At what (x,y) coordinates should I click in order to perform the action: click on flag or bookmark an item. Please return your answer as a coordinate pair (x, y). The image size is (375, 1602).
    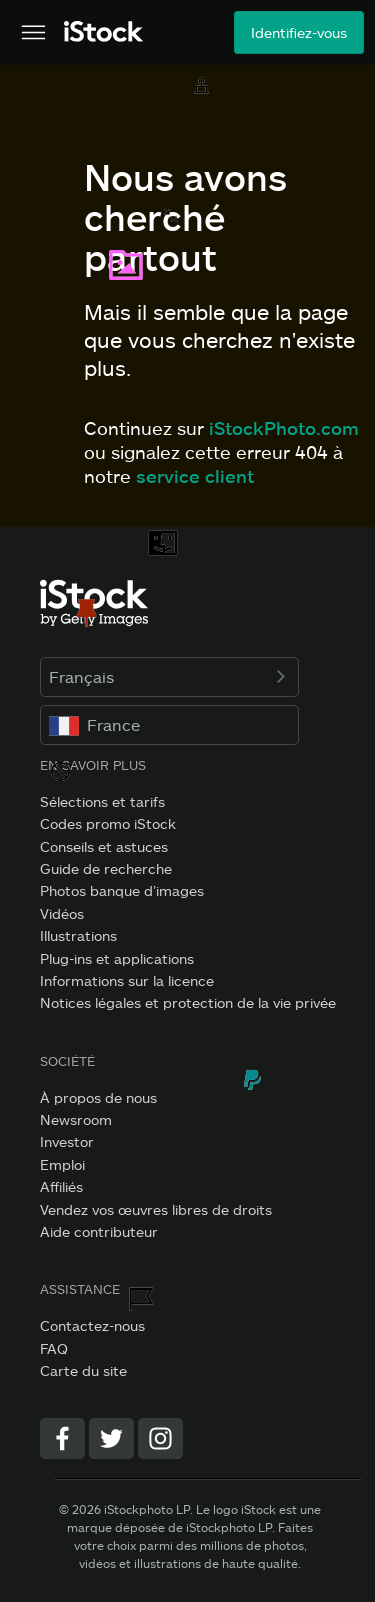
    Looking at the image, I should click on (141, 1298).